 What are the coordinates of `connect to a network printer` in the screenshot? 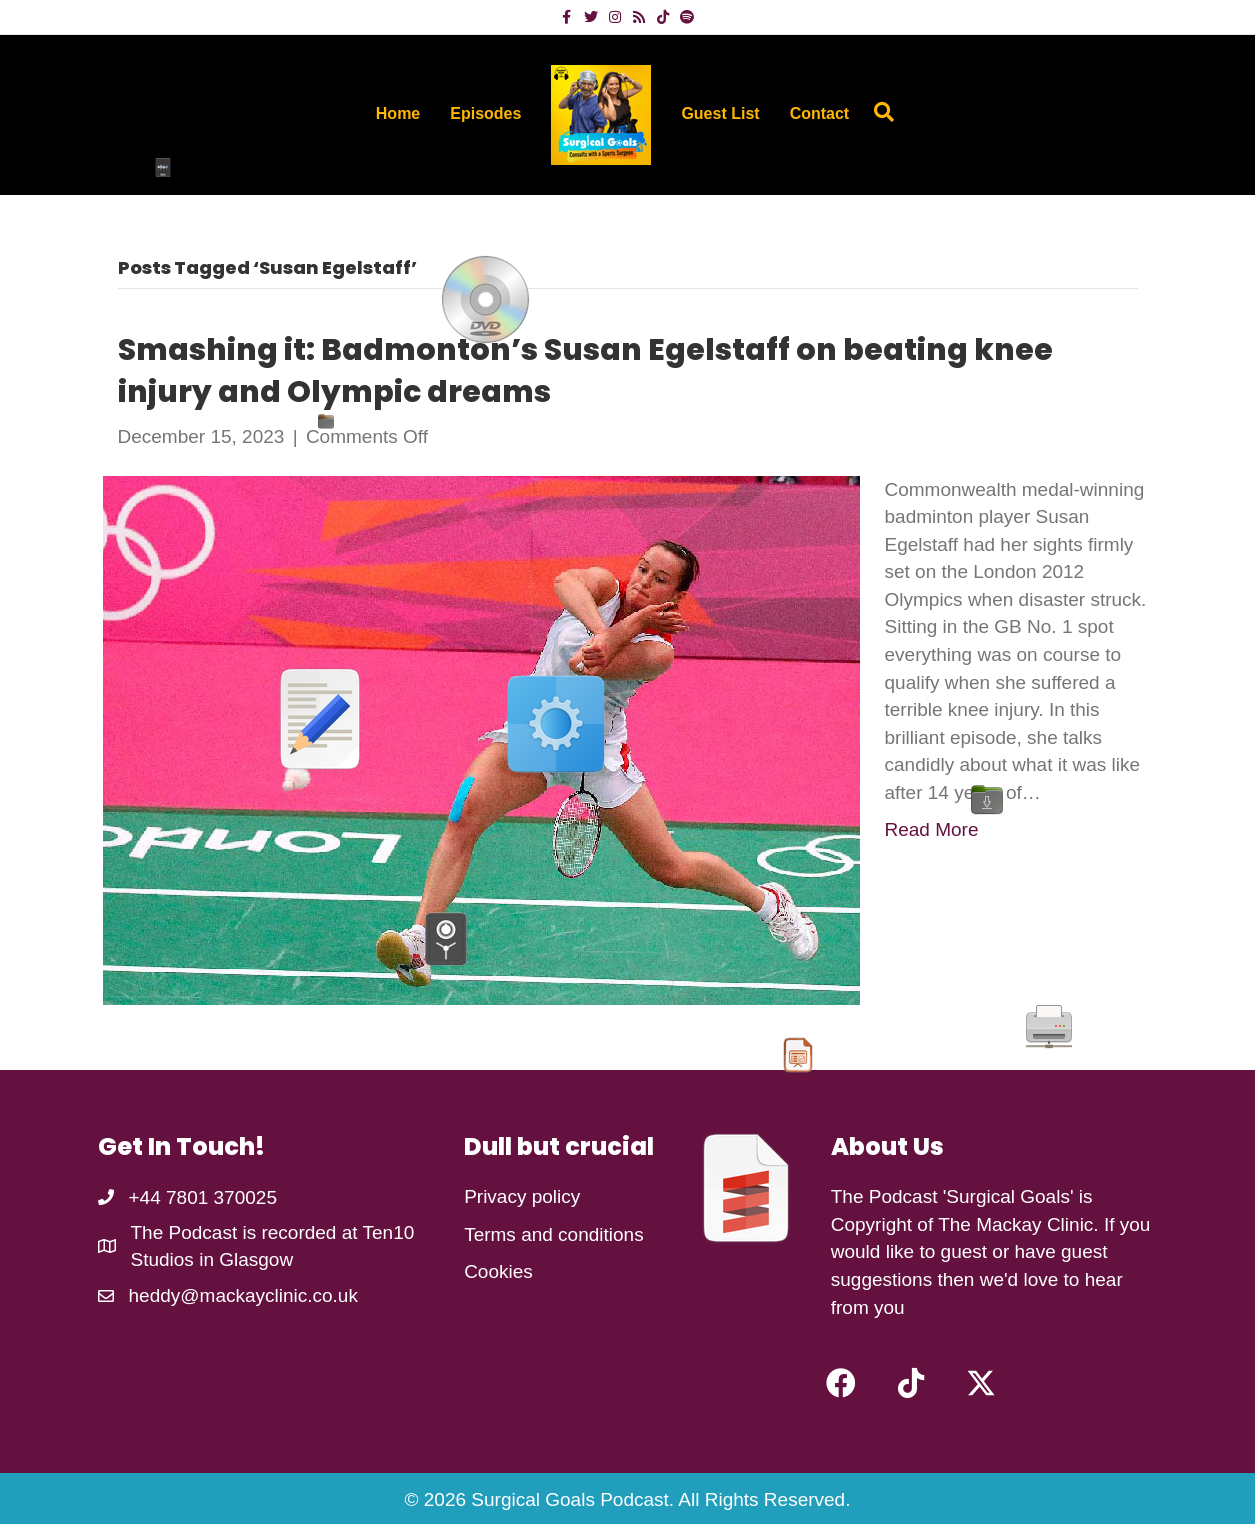 It's located at (1049, 1027).